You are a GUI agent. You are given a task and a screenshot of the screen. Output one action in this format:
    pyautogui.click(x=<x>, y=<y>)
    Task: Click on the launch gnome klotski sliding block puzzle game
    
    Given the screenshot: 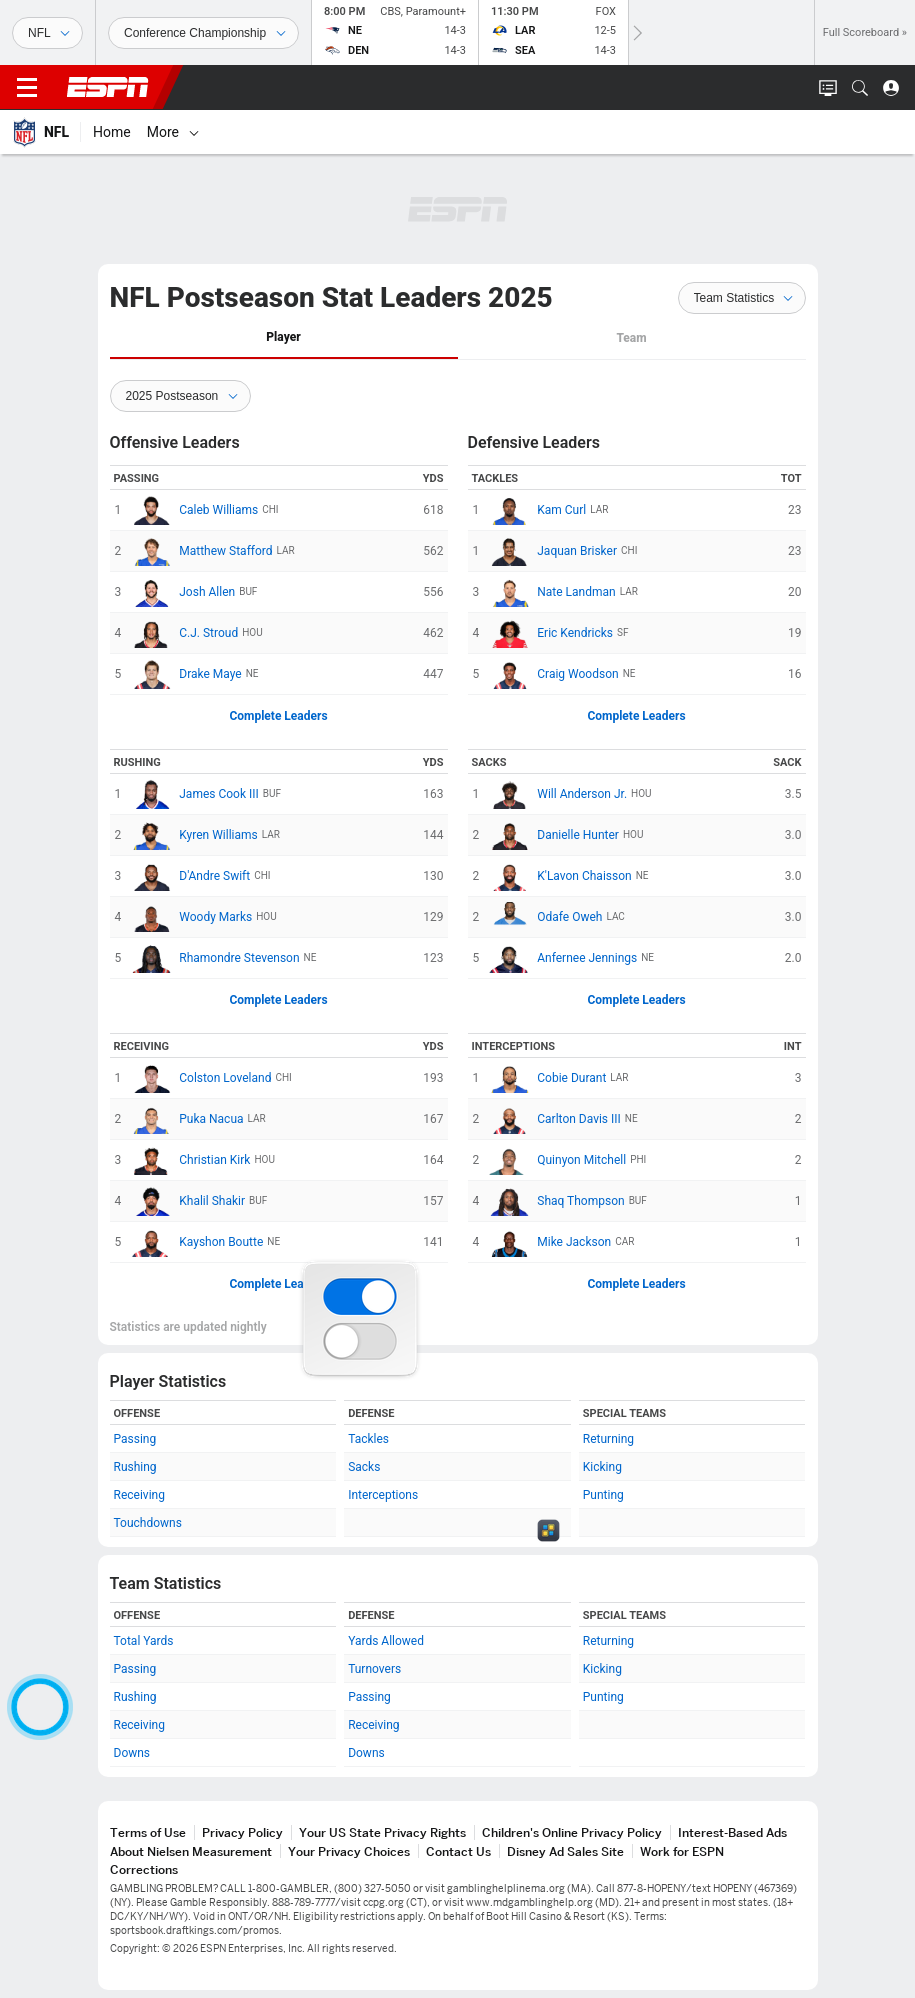 What is the action you would take?
    pyautogui.click(x=548, y=1530)
    